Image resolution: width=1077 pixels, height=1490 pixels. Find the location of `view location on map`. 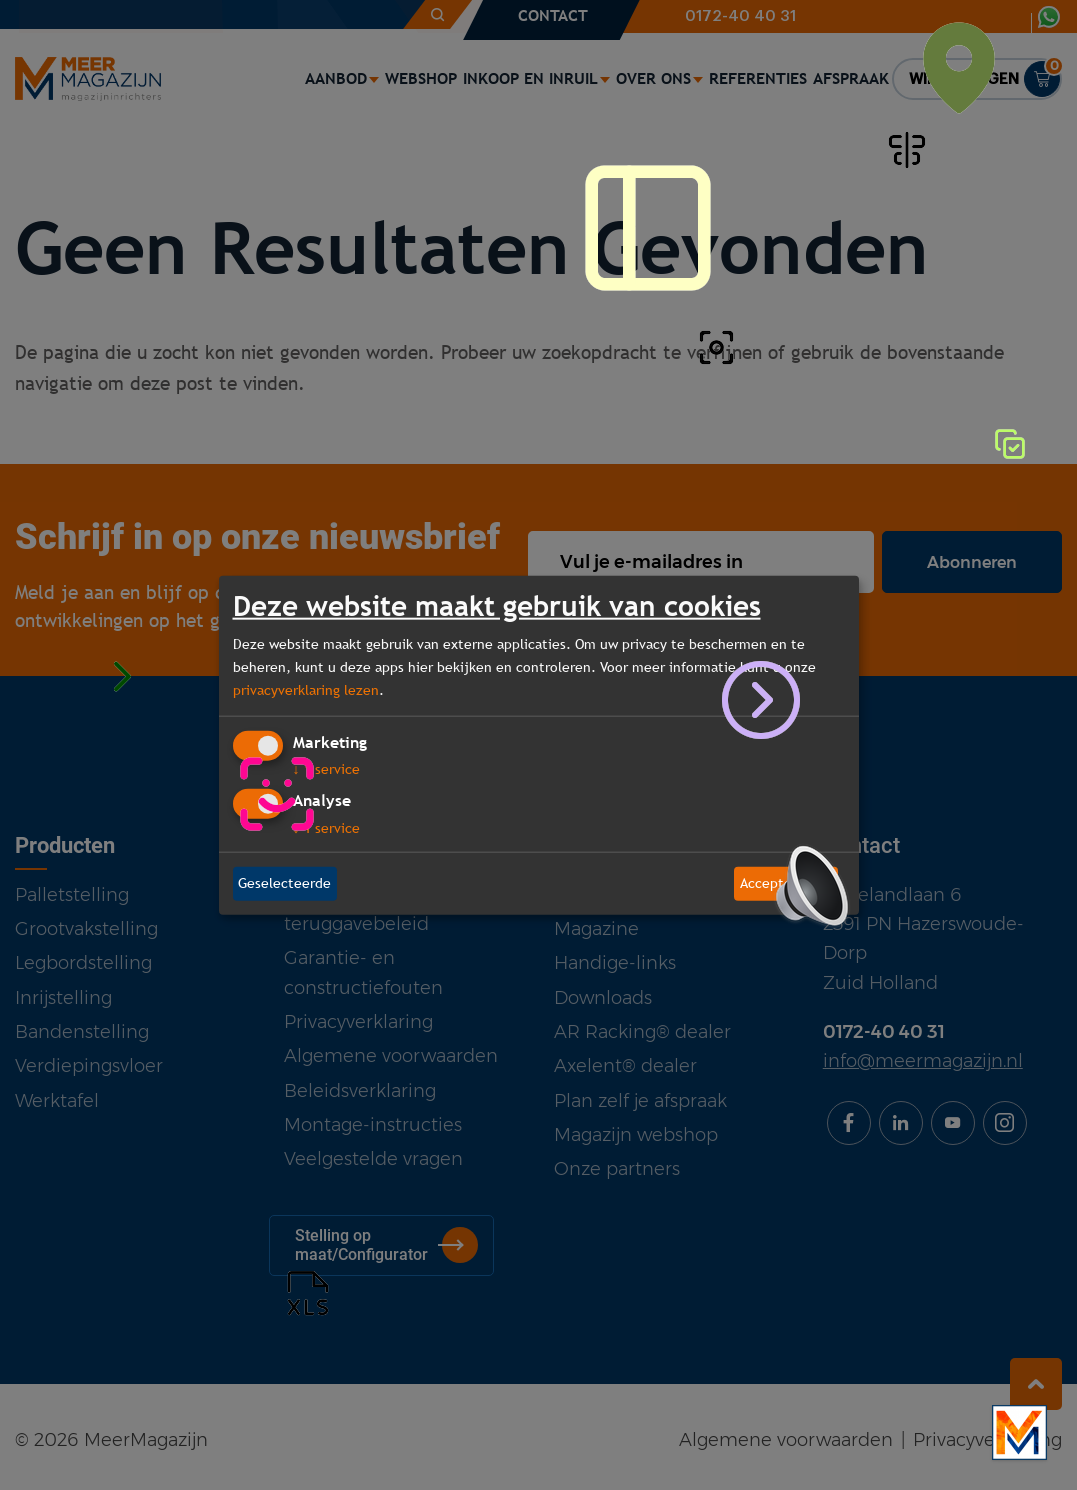

view location on map is located at coordinates (959, 68).